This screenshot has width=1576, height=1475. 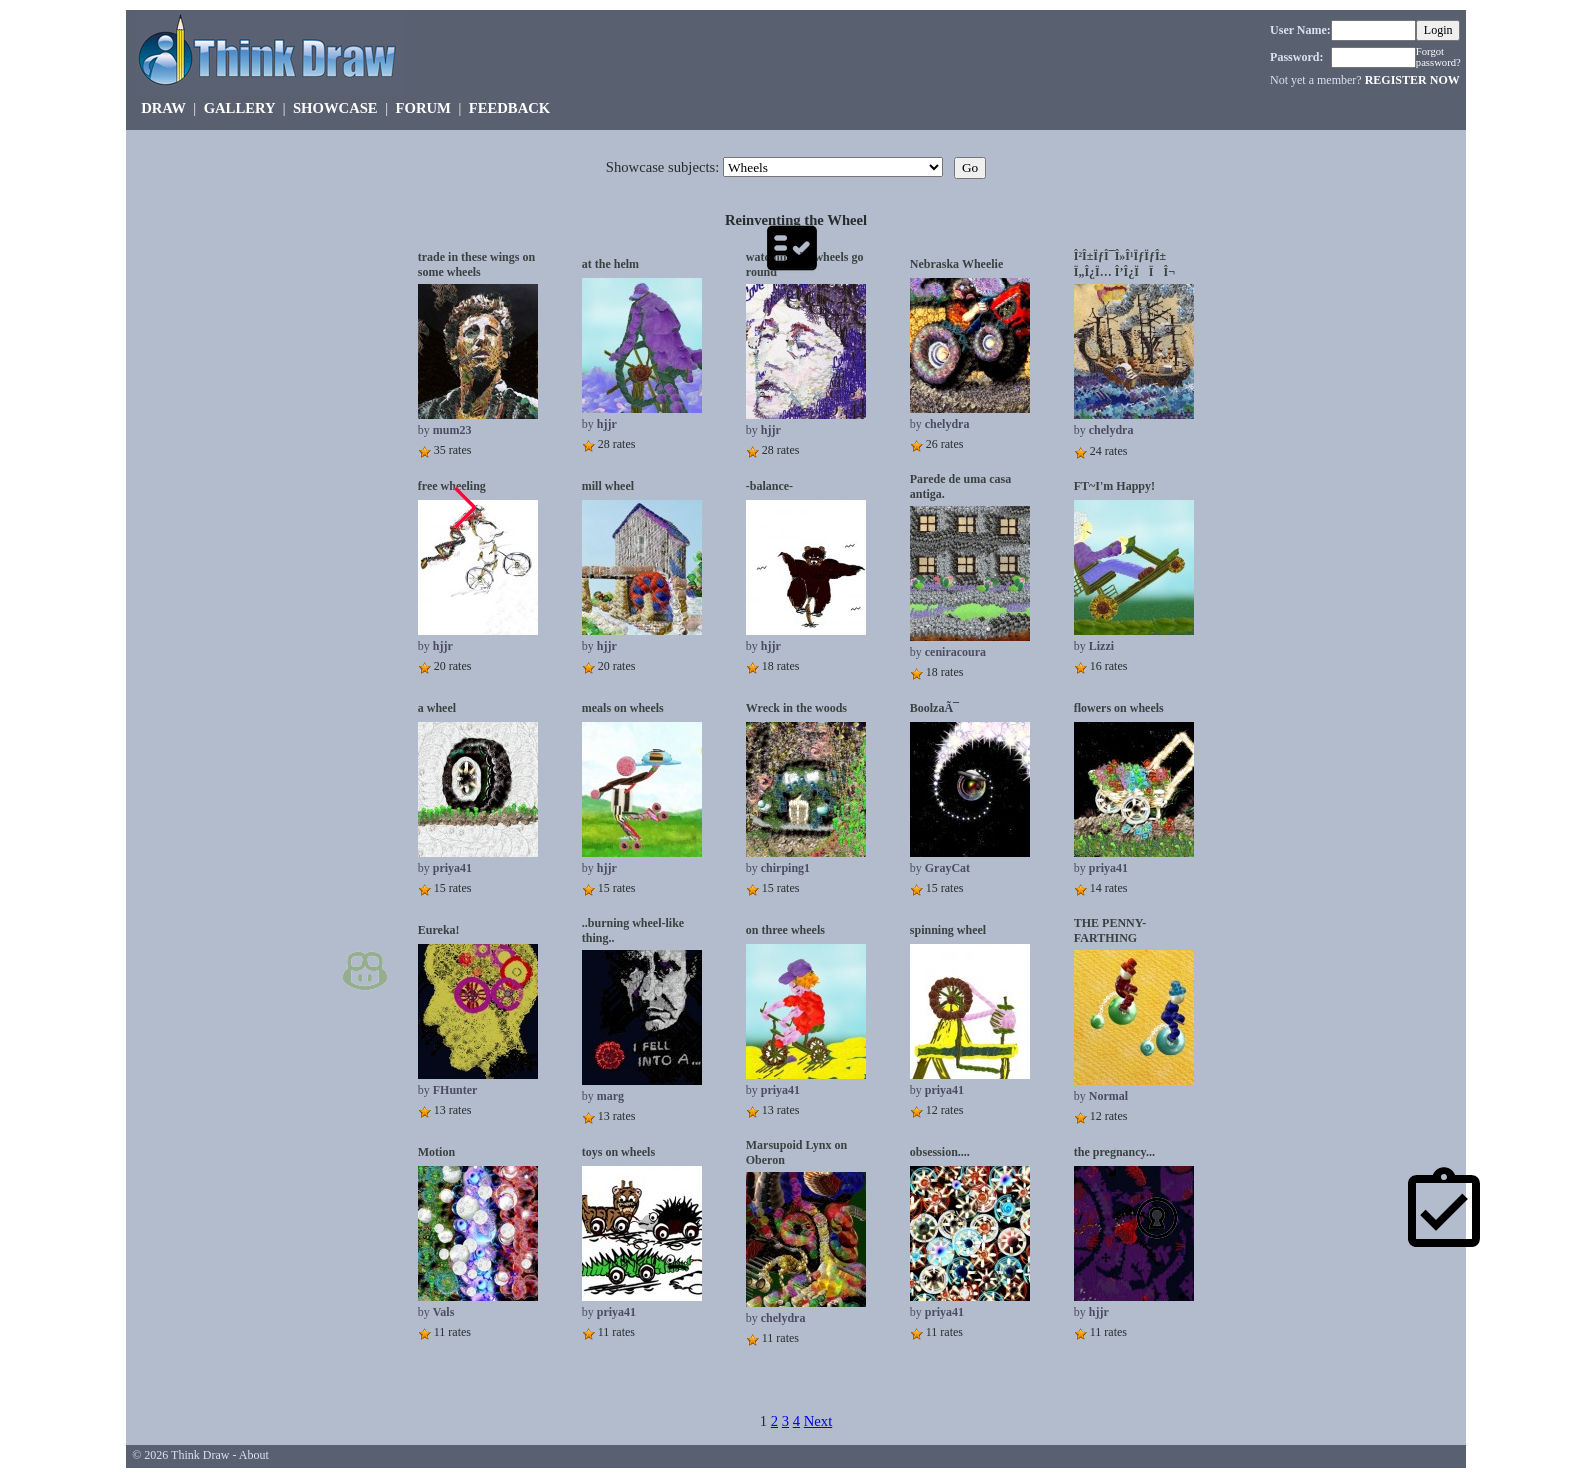 What do you see at coordinates (365, 971) in the screenshot?
I see `access GitHub Copilot AI assistant` at bounding box center [365, 971].